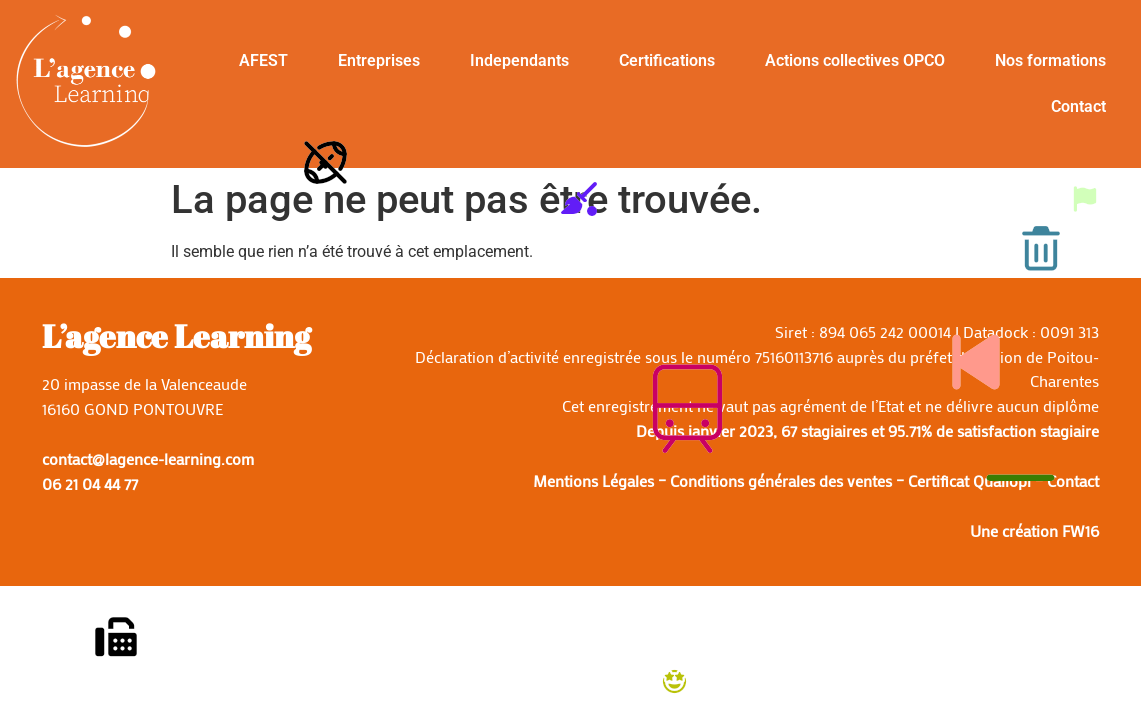 This screenshot has height=720, width=1141. I want to click on rate something as amazing or five-star, so click(674, 681).